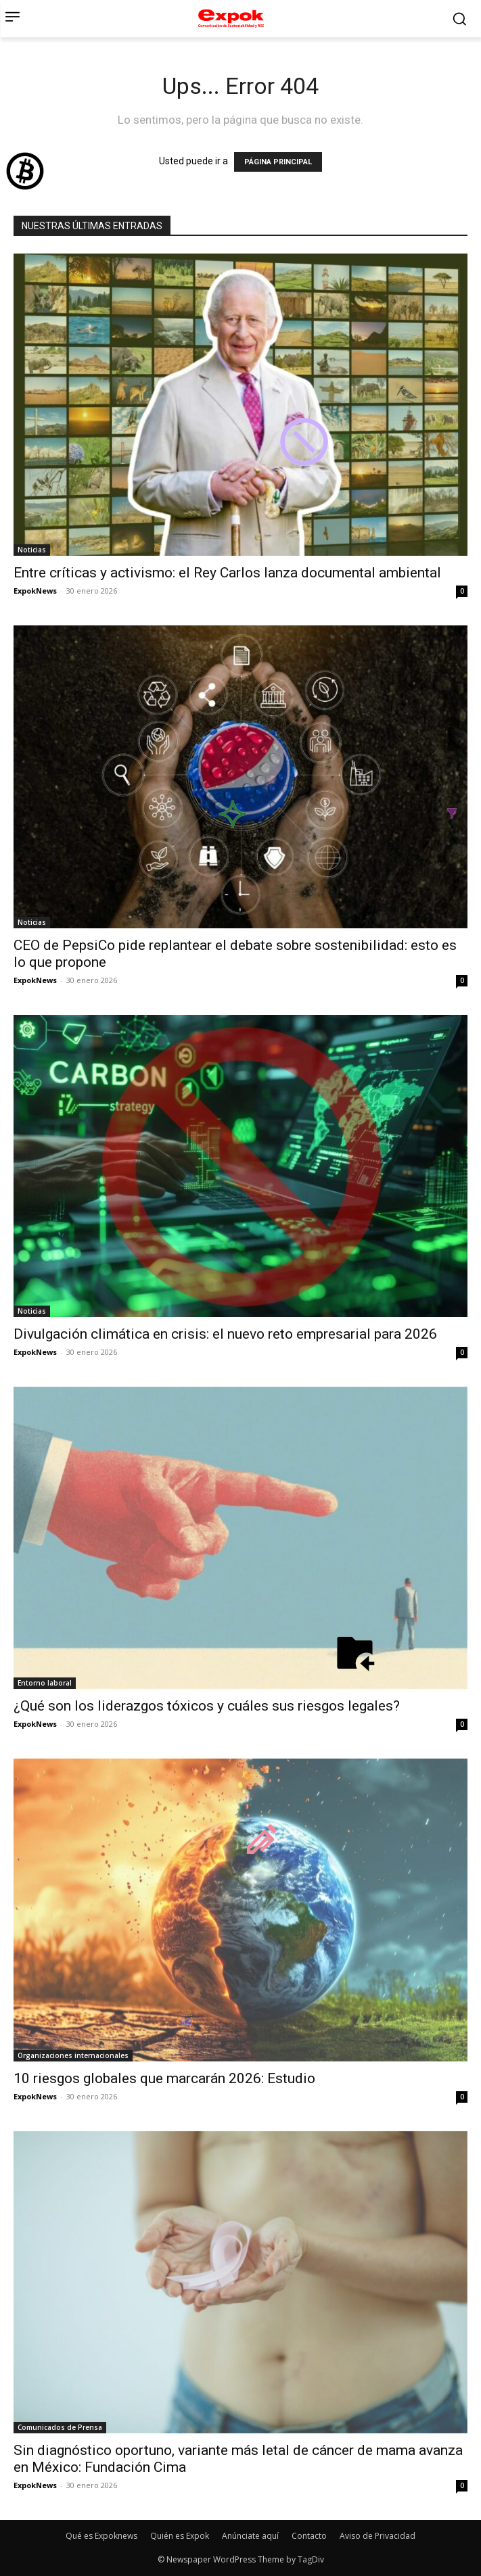 The height and width of the screenshot is (2576, 481). I want to click on indicates bright or sunny weather conditions, so click(233, 814).